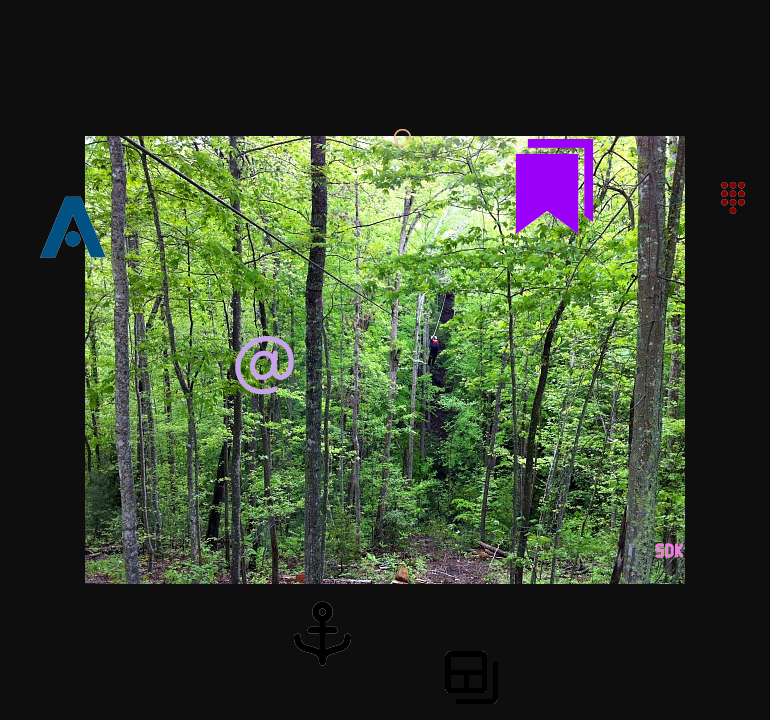  Describe the element at coordinates (669, 550) in the screenshot. I see `access software development kit resources` at that location.